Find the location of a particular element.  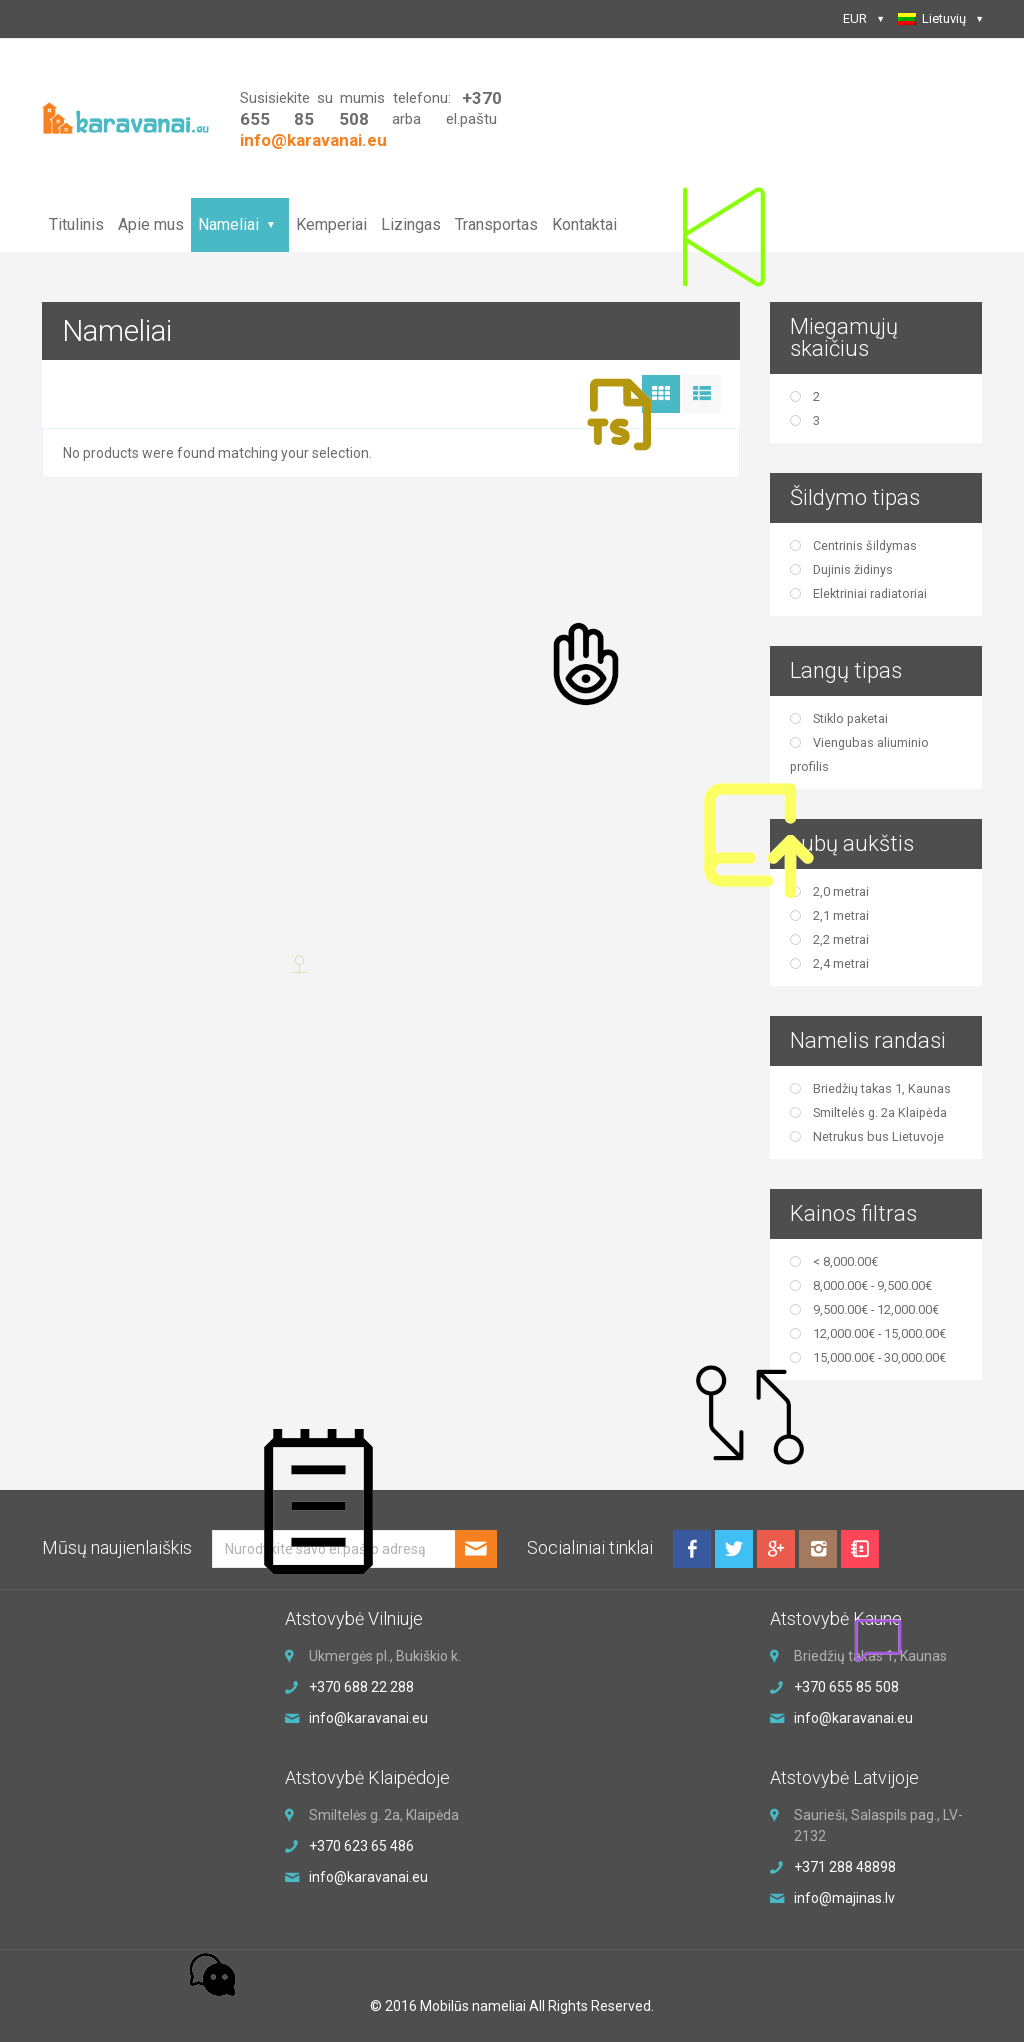

view output console or log is located at coordinates (318, 1501).